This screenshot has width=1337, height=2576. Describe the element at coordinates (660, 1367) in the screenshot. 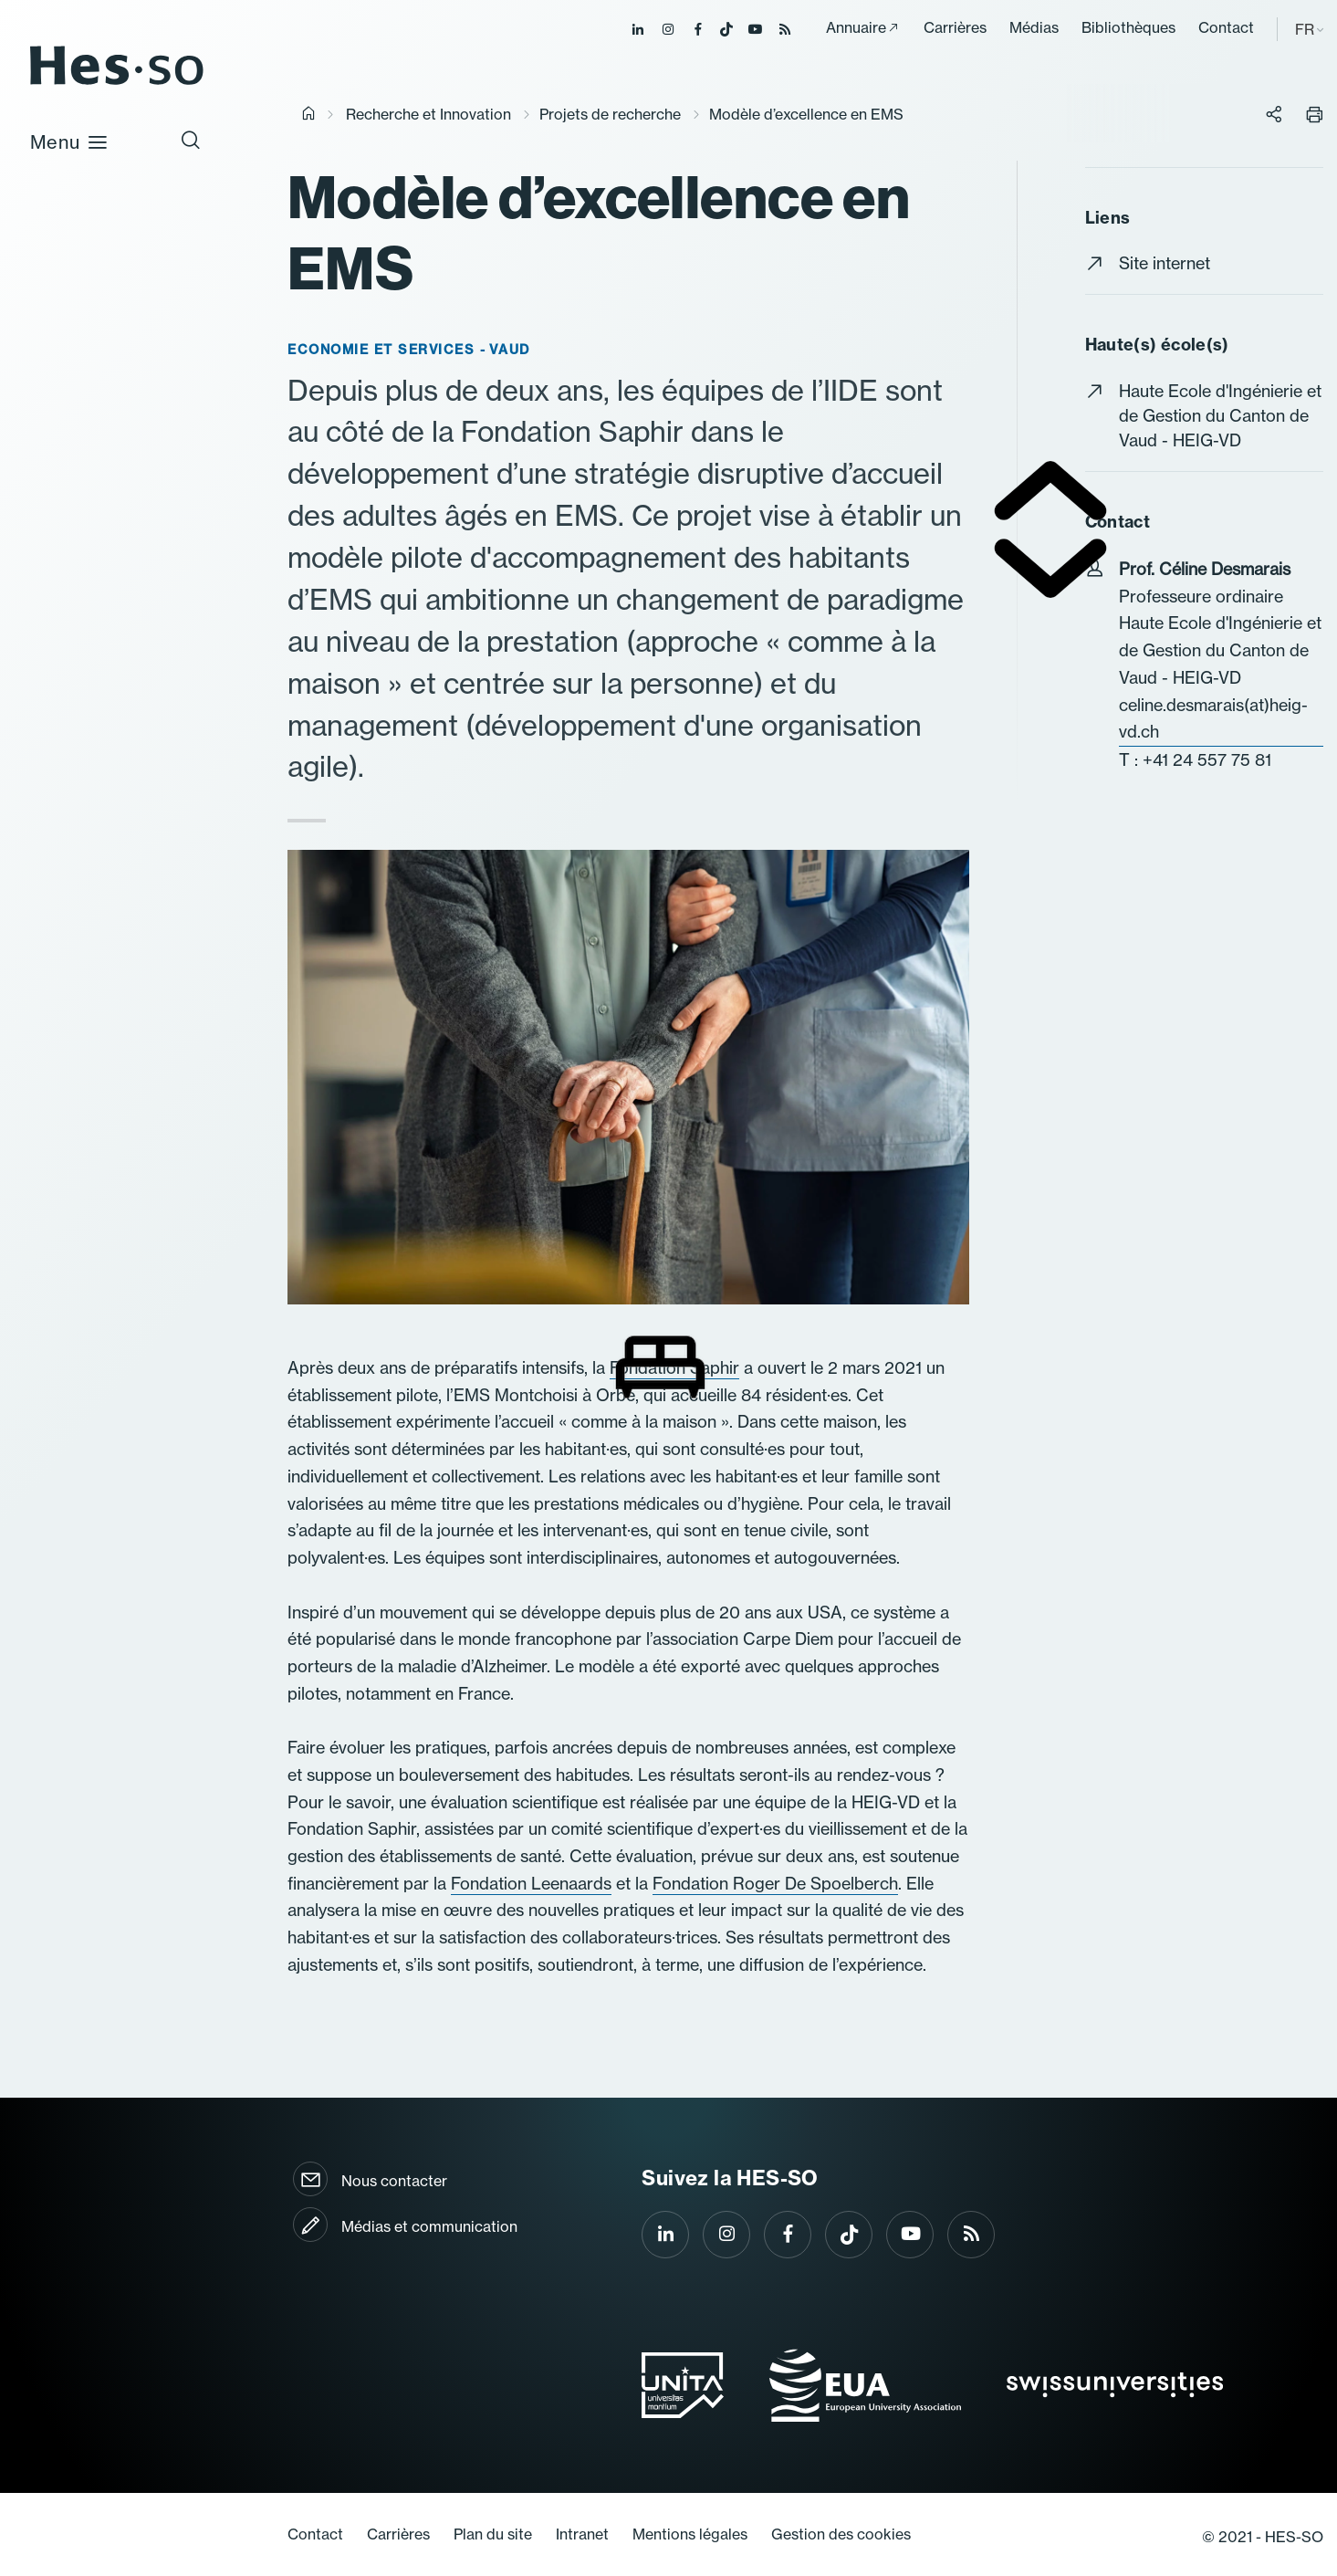

I see `view bedroom or sleeping accommodations` at that location.